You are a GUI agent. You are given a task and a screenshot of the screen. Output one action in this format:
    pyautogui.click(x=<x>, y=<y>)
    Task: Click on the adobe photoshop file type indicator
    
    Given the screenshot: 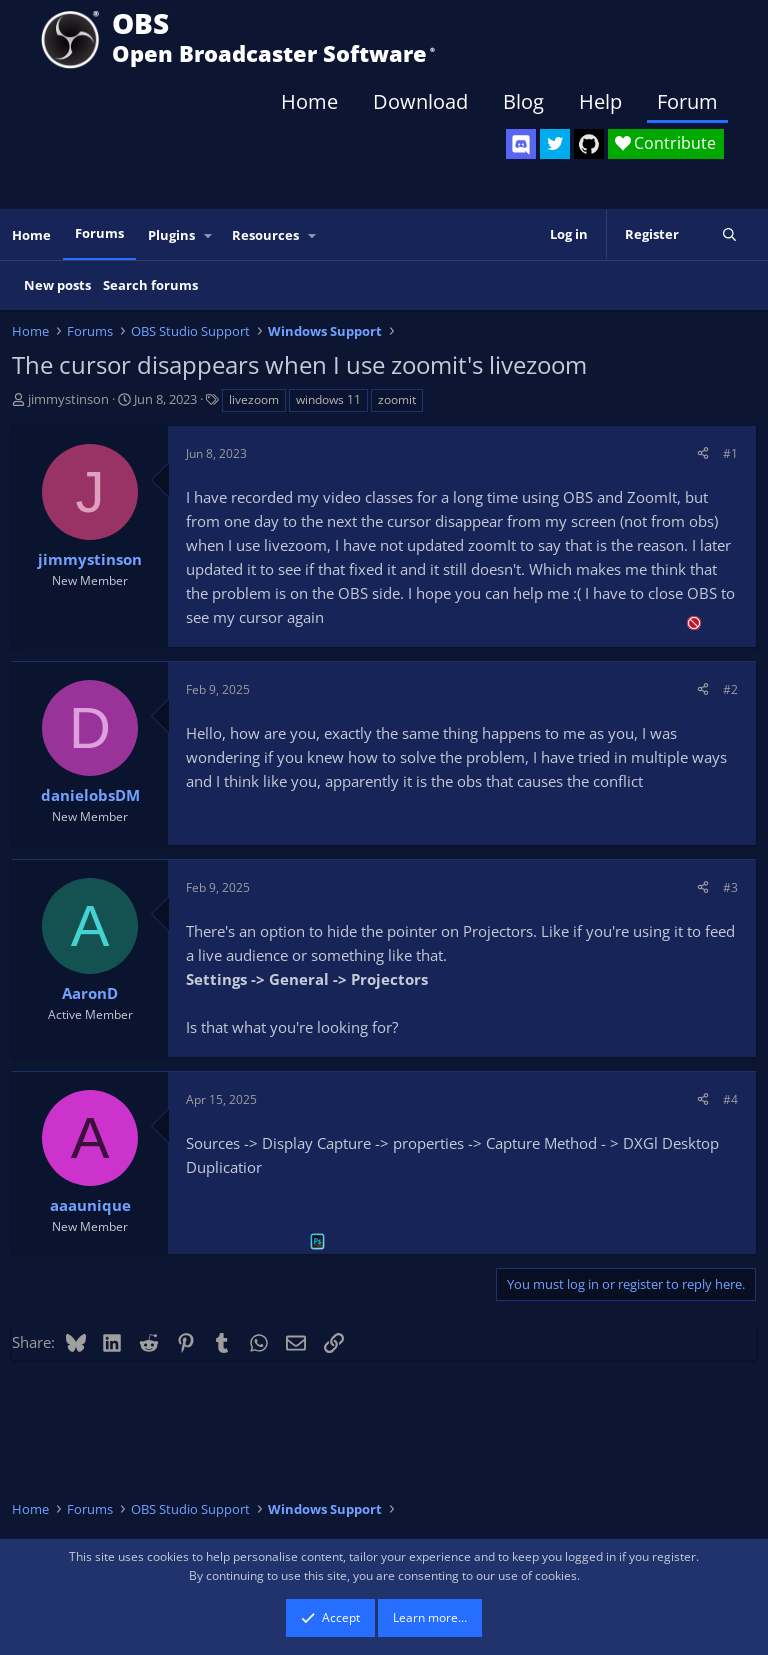 What is the action you would take?
    pyautogui.click(x=317, y=1241)
    